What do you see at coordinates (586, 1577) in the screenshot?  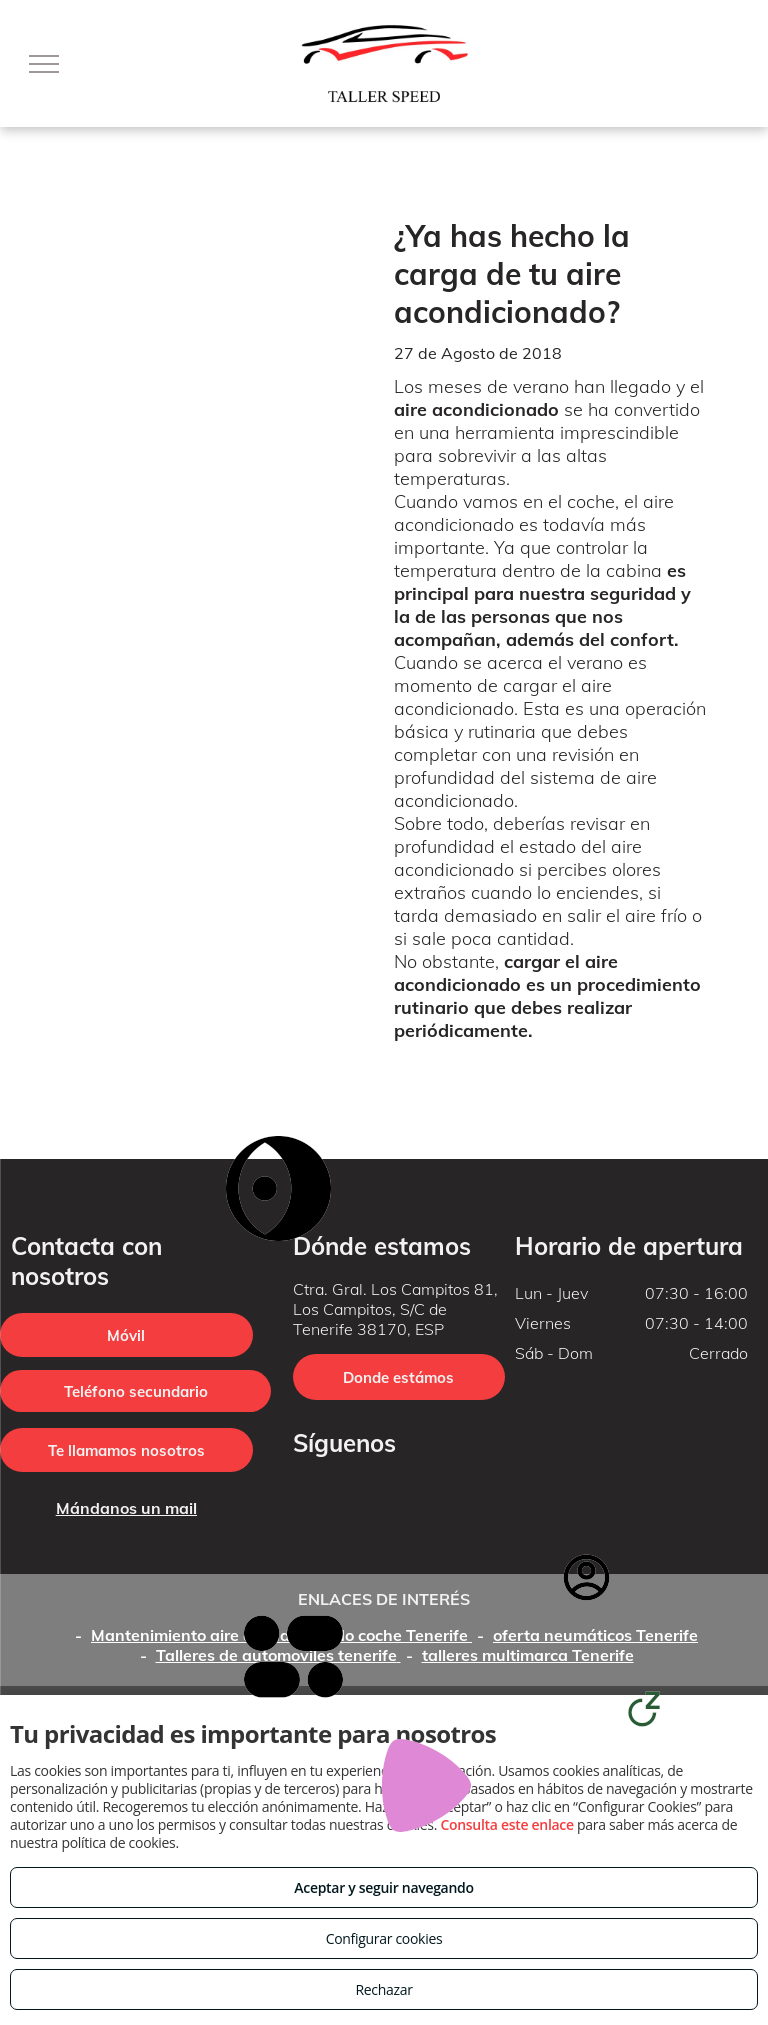 I see `access your account or profile settings` at bounding box center [586, 1577].